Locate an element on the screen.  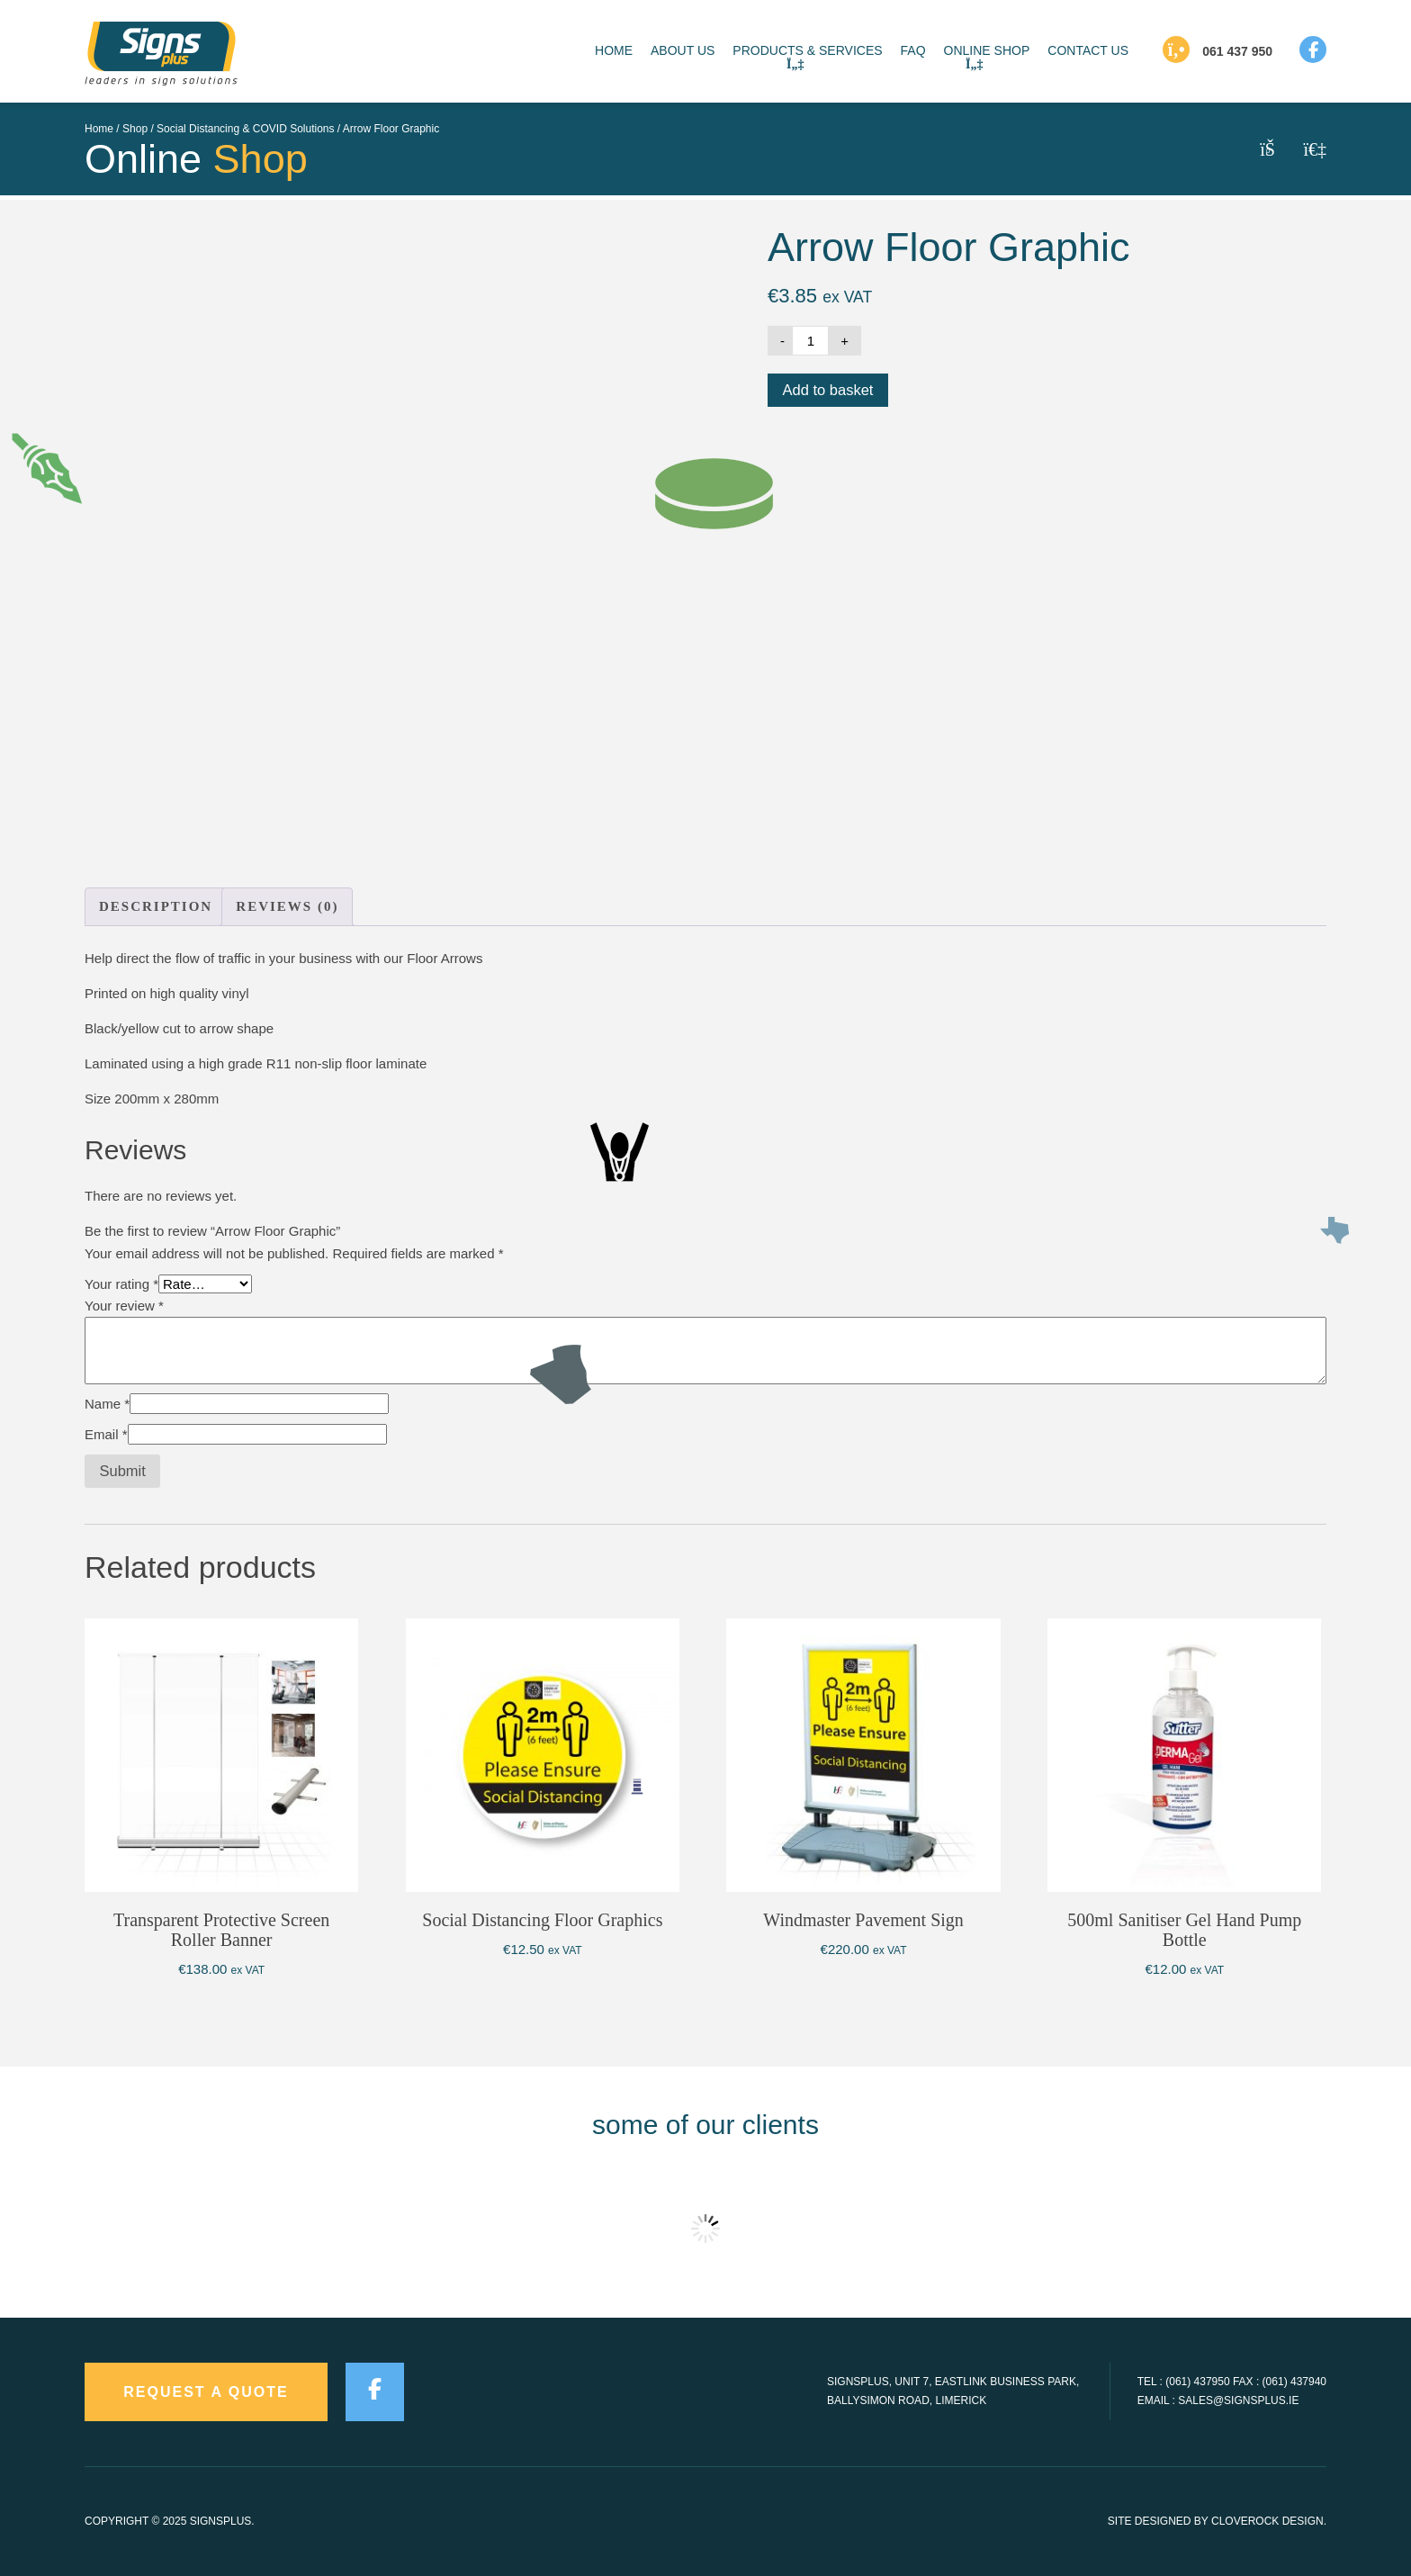
select algeria as your country or region is located at coordinates (561, 1374).